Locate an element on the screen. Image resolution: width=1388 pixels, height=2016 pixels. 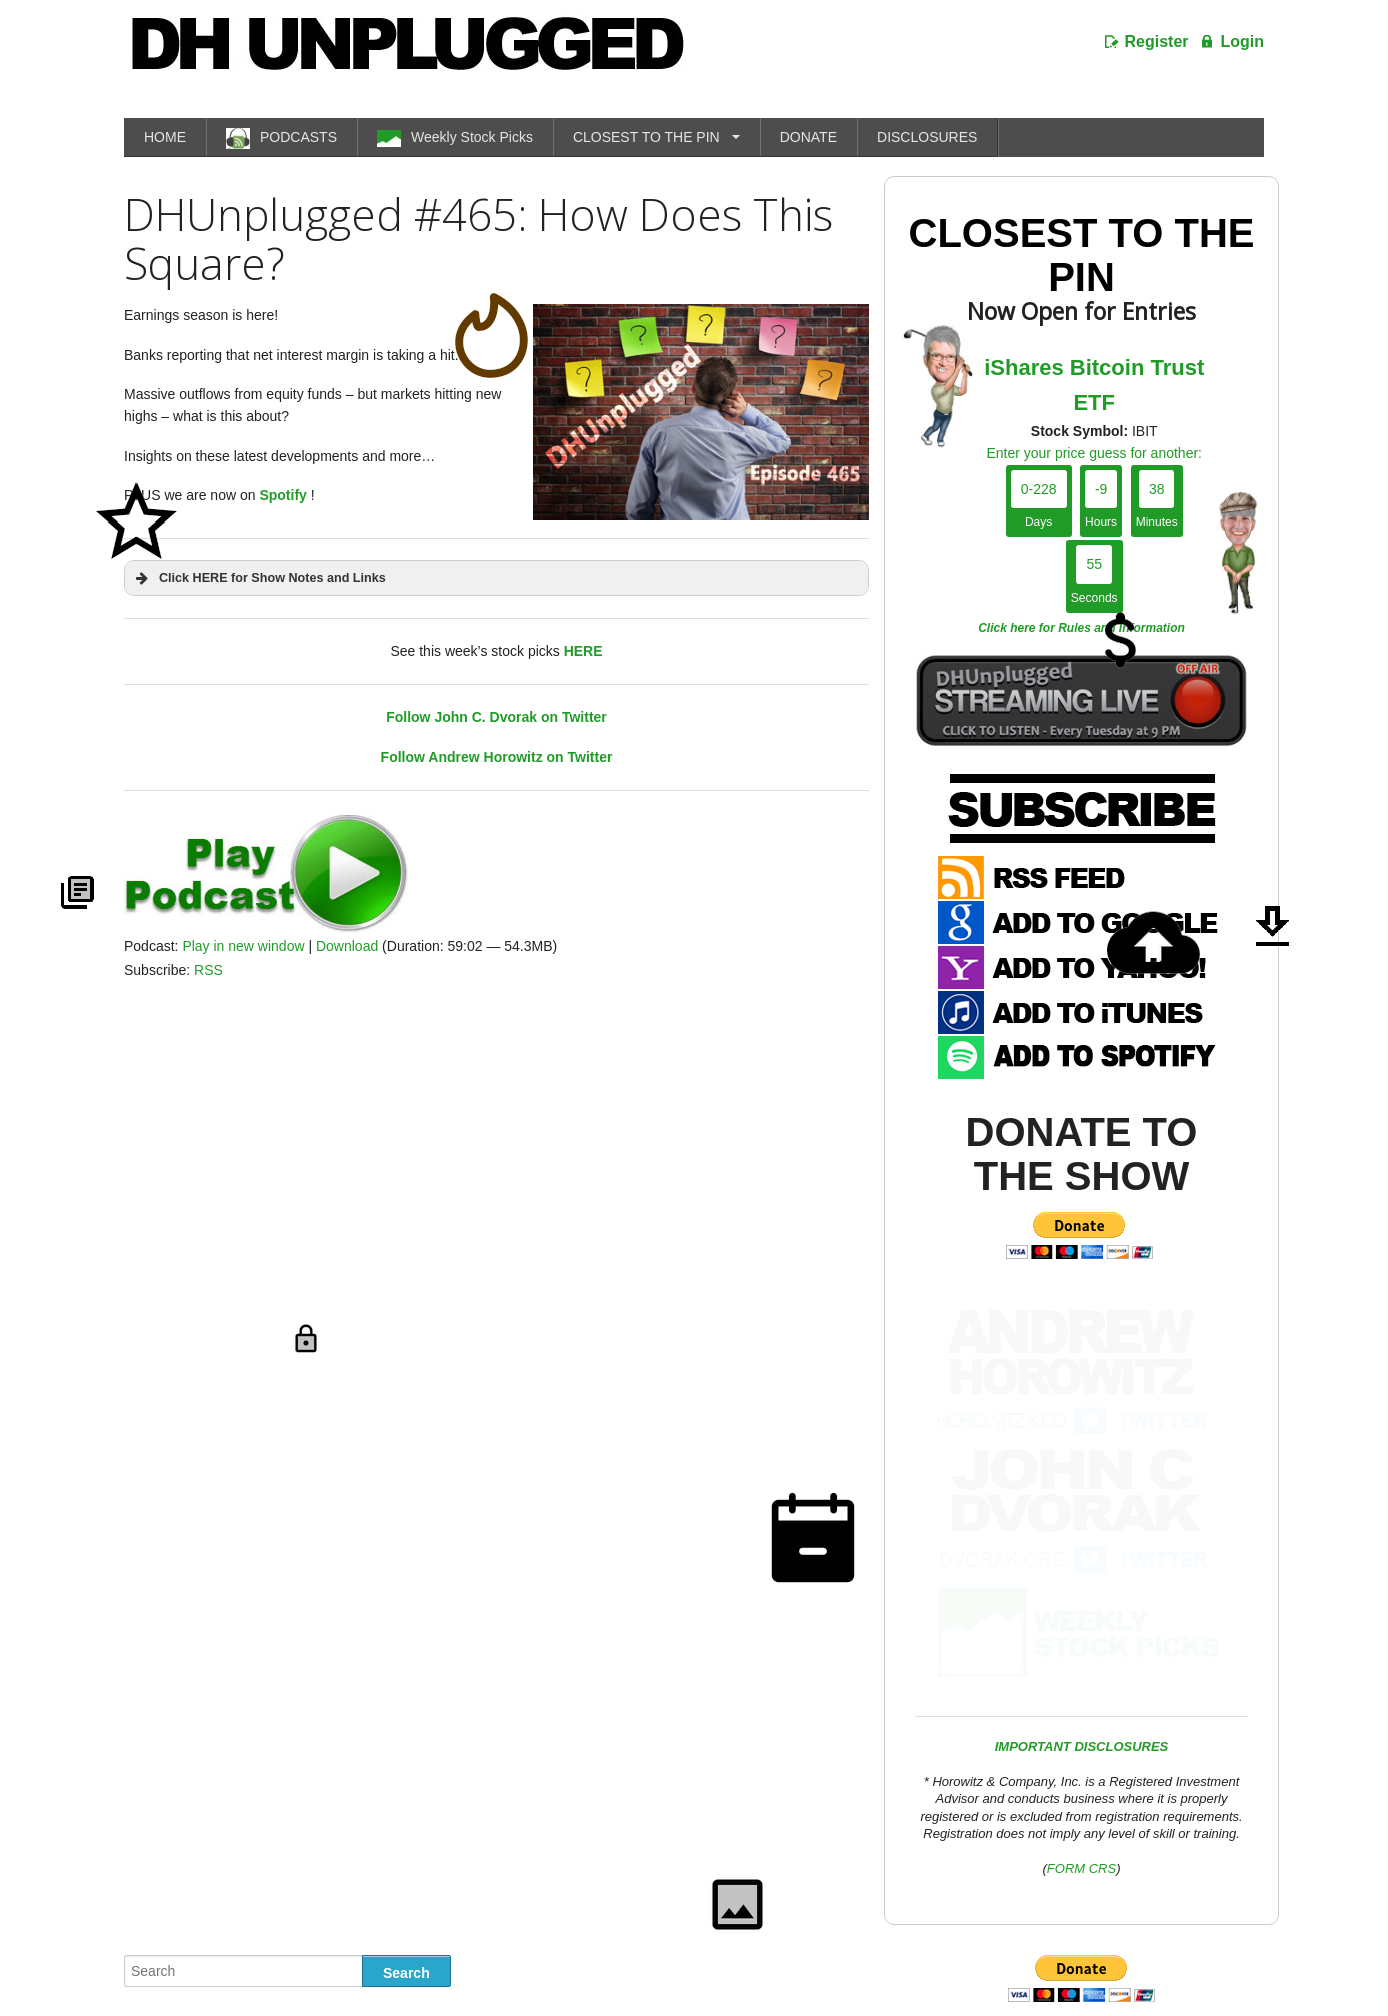
add item to favorites is located at coordinates (136, 522).